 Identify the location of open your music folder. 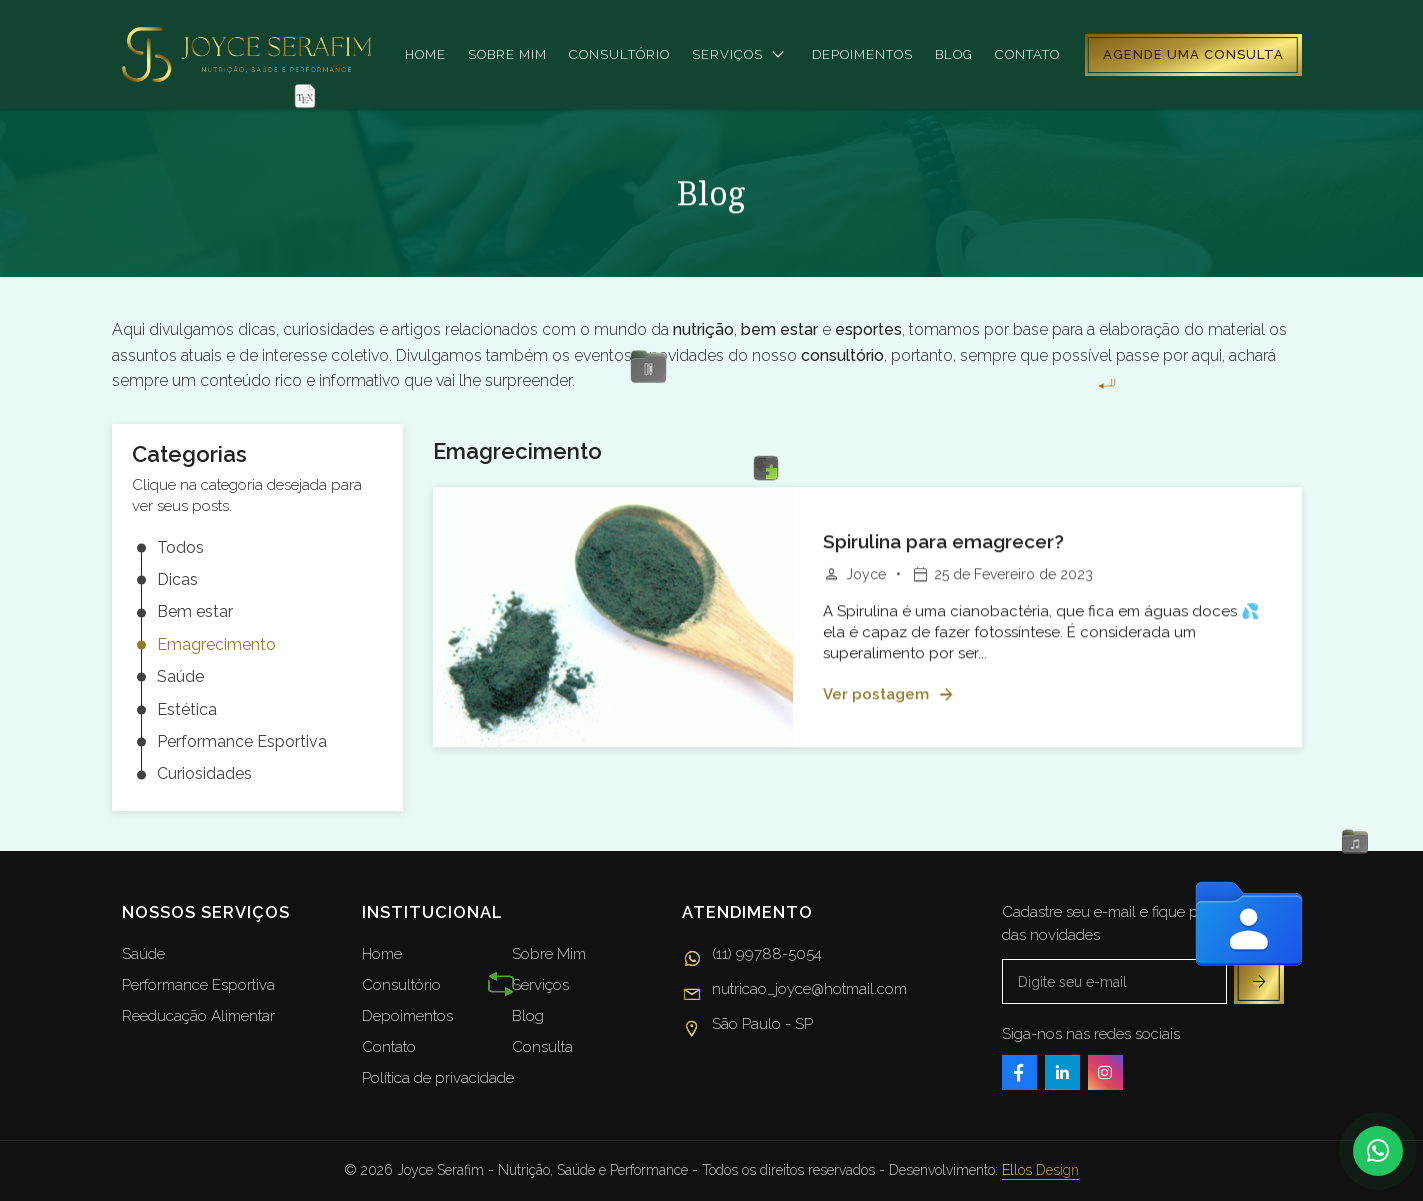
(1355, 841).